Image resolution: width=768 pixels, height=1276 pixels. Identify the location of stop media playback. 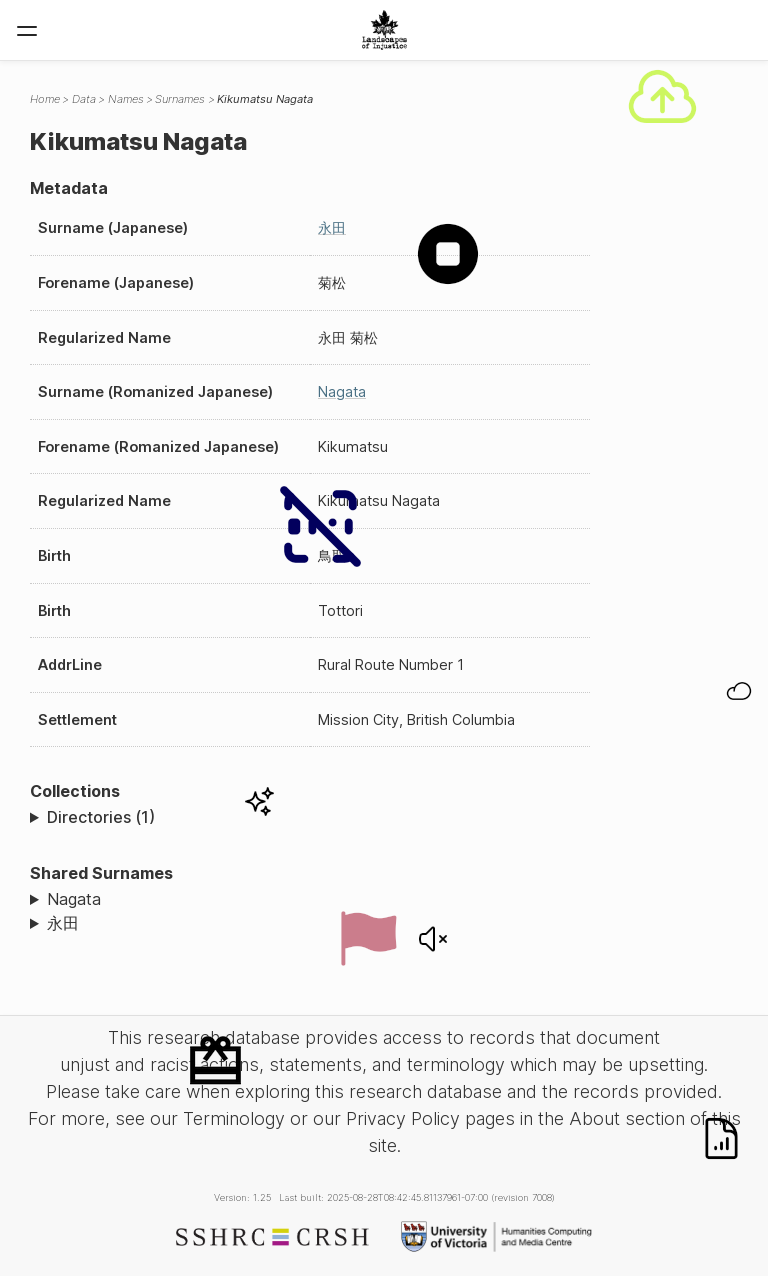
(448, 254).